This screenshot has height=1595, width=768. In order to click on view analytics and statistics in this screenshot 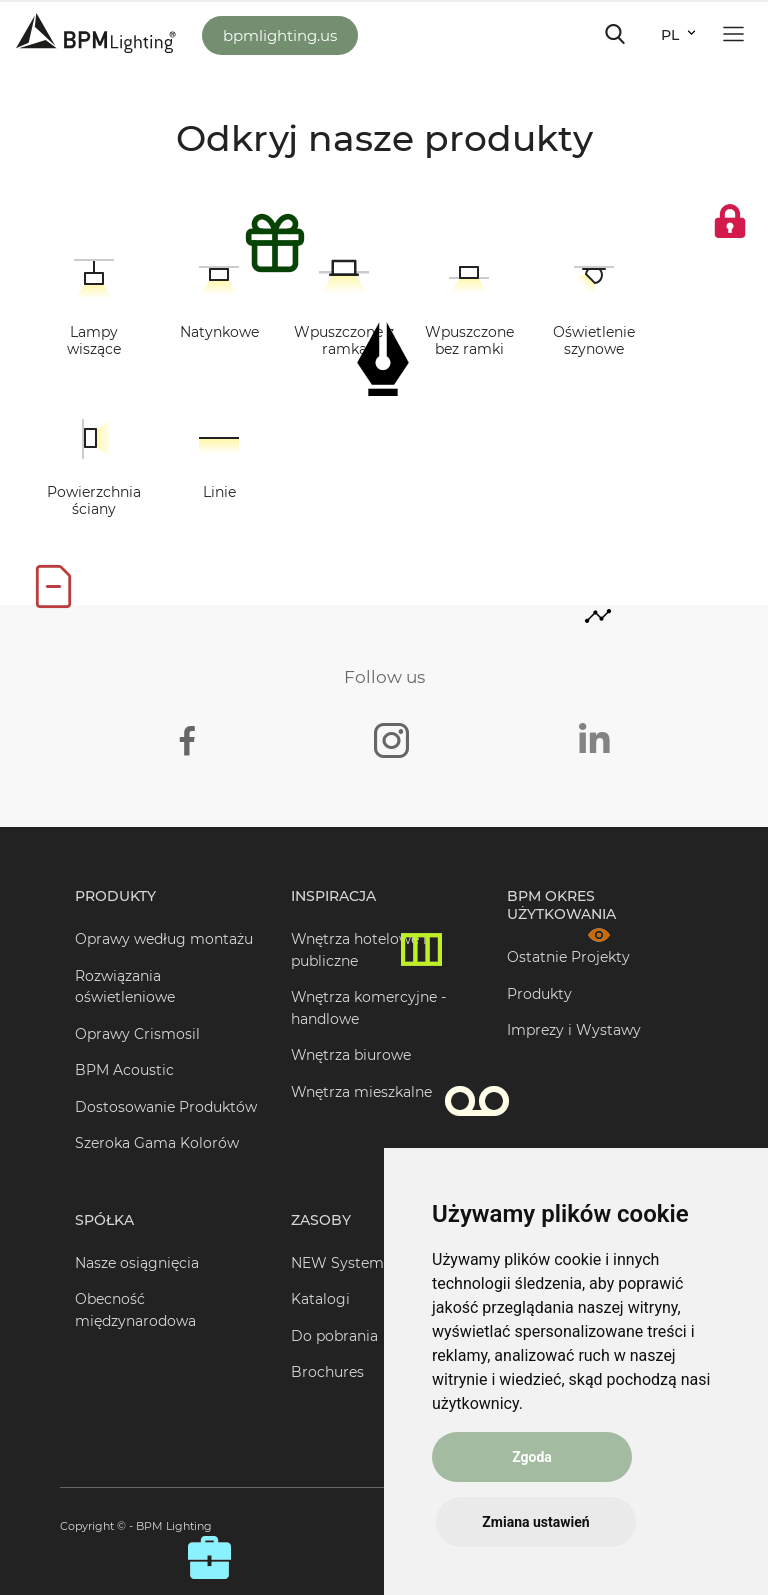, I will do `click(598, 616)`.